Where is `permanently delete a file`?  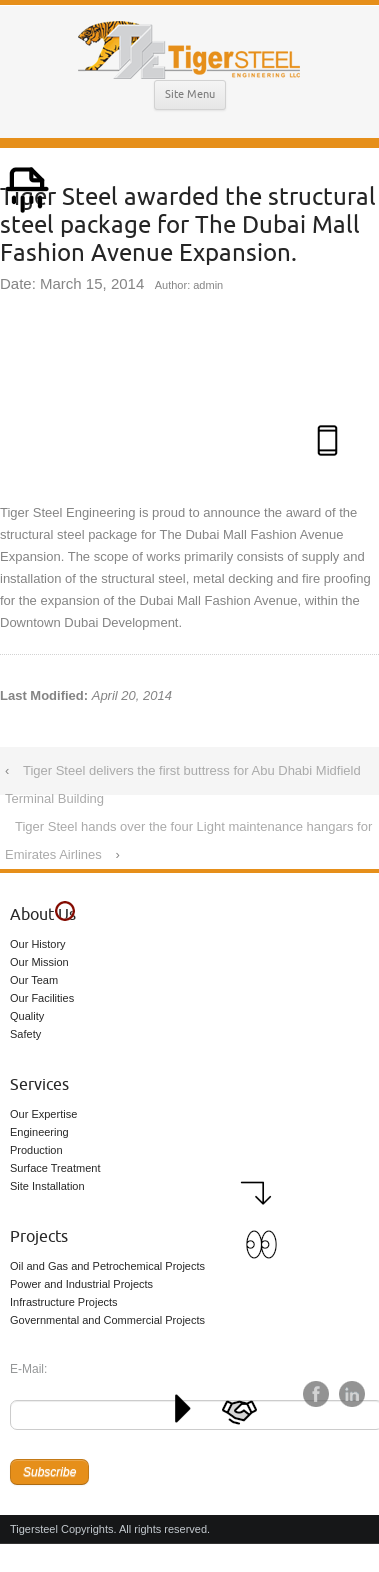 permanently delete a file is located at coordinates (27, 189).